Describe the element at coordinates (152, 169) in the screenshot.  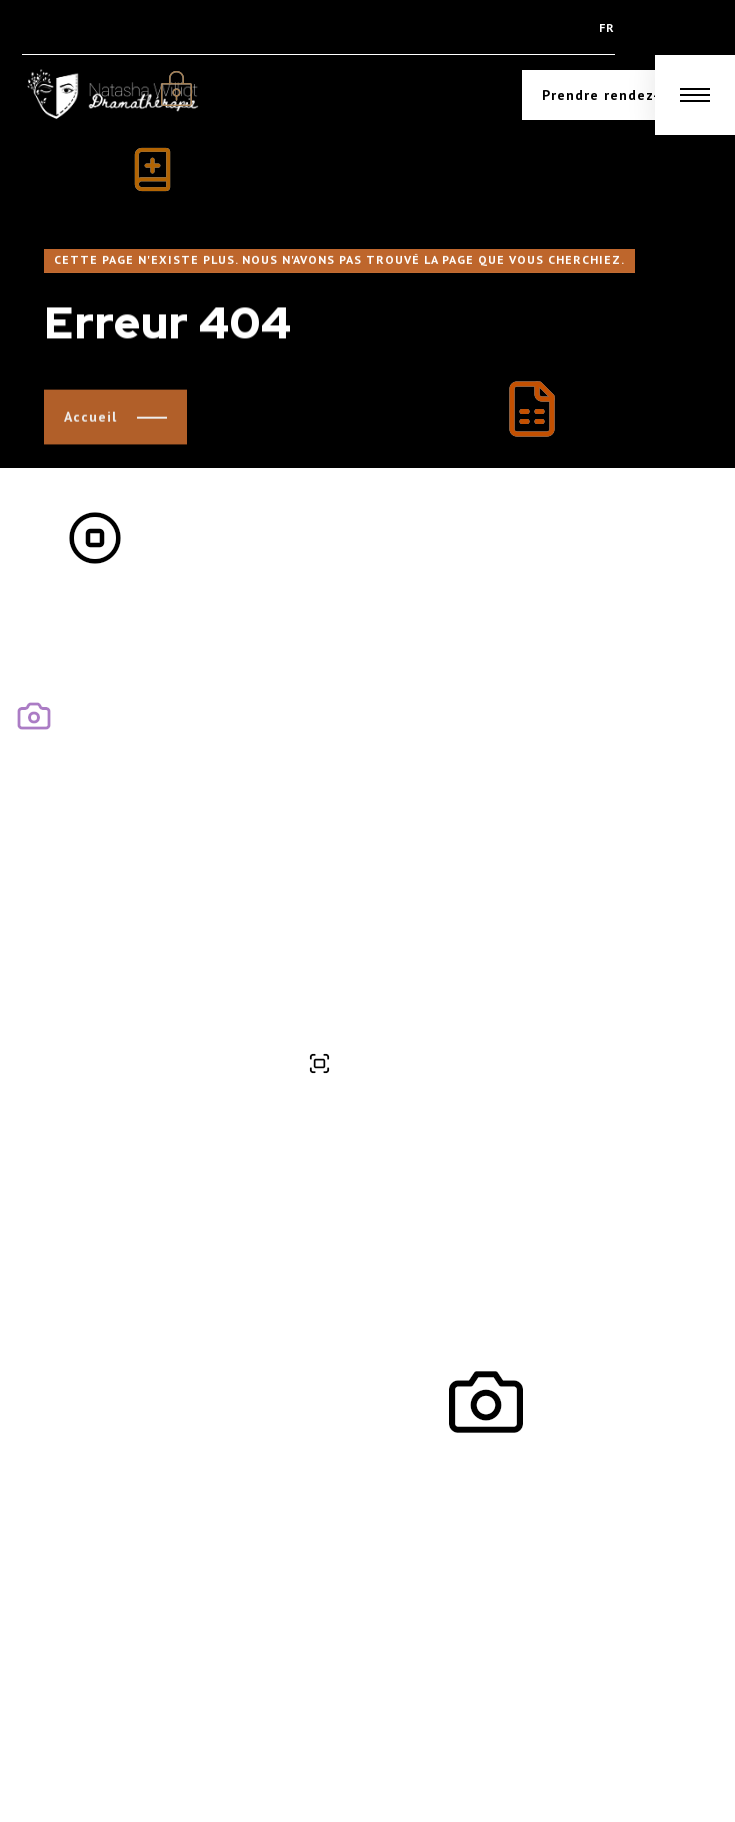
I see `add a new book to your library` at that location.